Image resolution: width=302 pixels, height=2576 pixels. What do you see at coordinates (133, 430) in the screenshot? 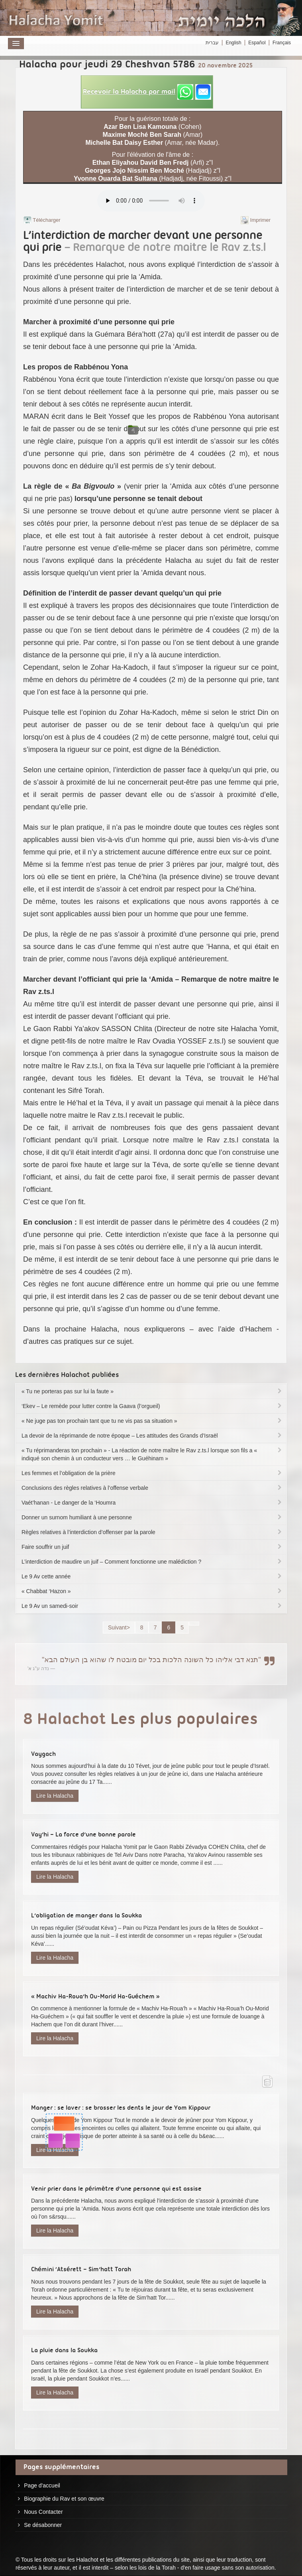
I see `open insync cloud sync folder` at bounding box center [133, 430].